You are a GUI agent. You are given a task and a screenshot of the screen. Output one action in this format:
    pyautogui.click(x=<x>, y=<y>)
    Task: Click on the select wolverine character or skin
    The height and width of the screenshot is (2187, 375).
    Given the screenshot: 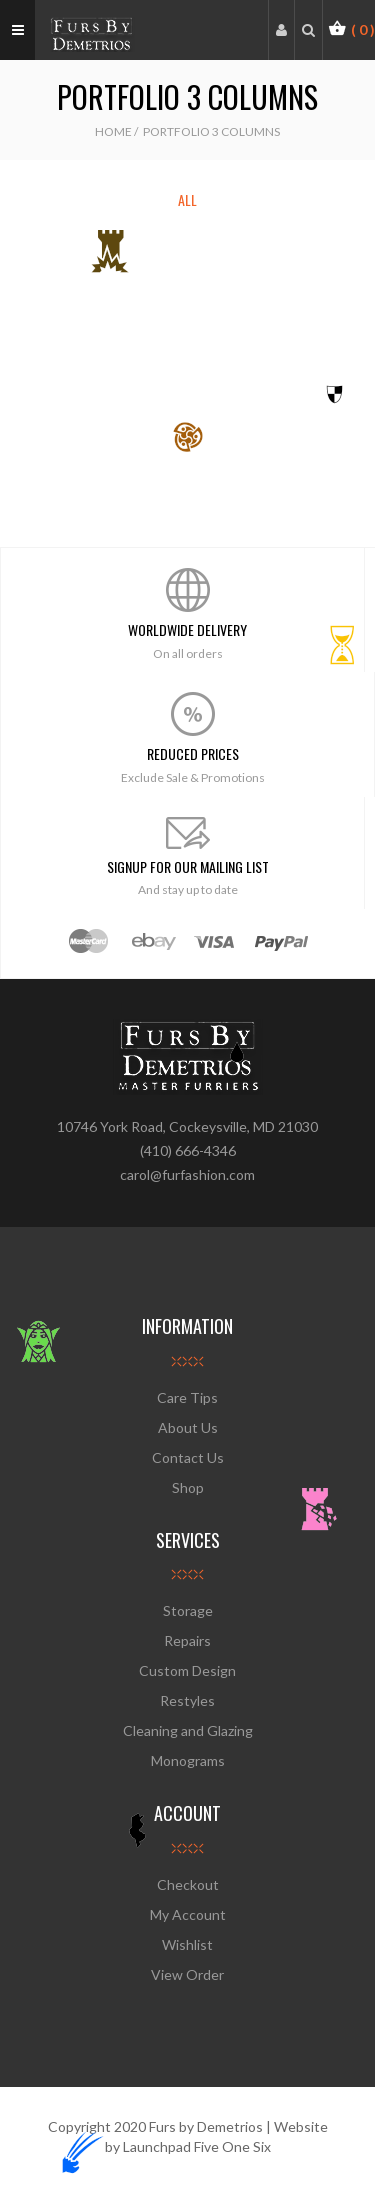 What is the action you would take?
    pyautogui.click(x=84, y=2152)
    